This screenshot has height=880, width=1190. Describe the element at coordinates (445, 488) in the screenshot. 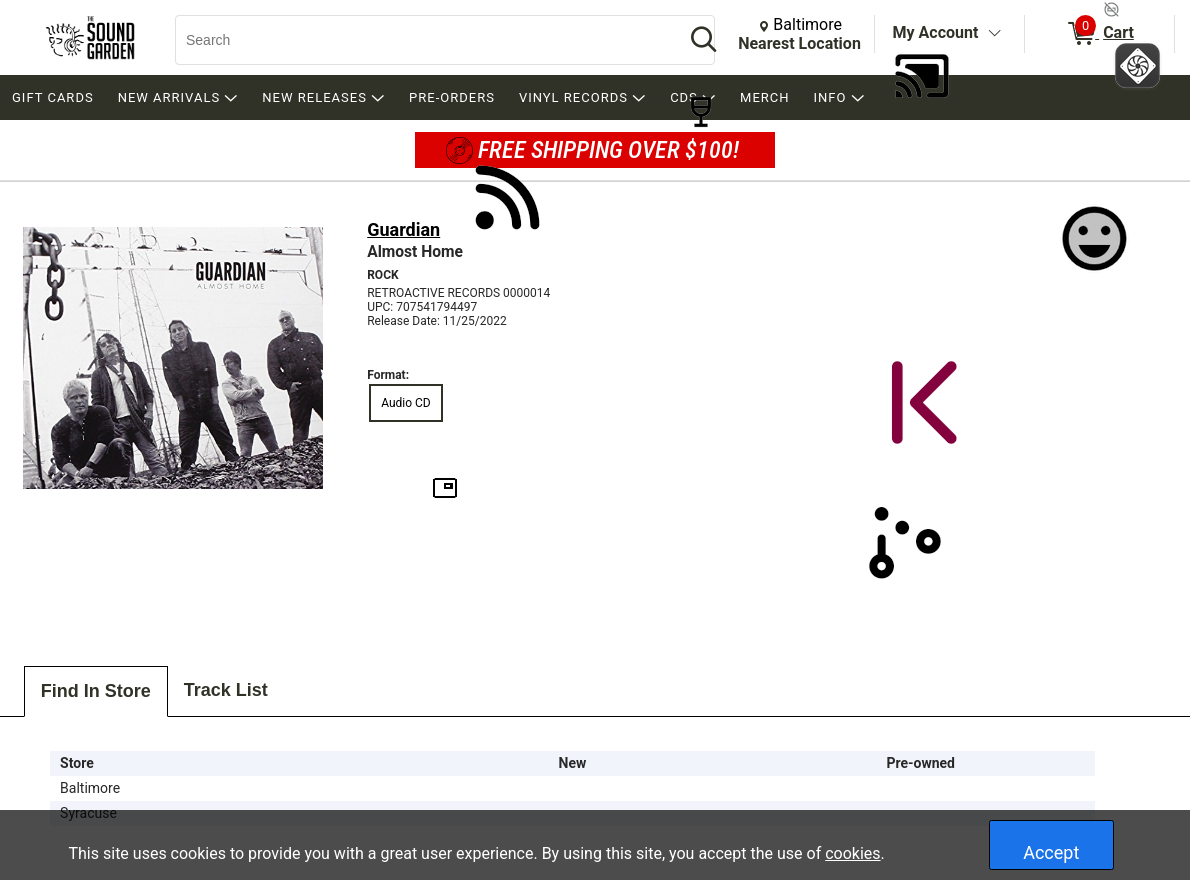

I see `enable picture-in-picture mode` at that location.